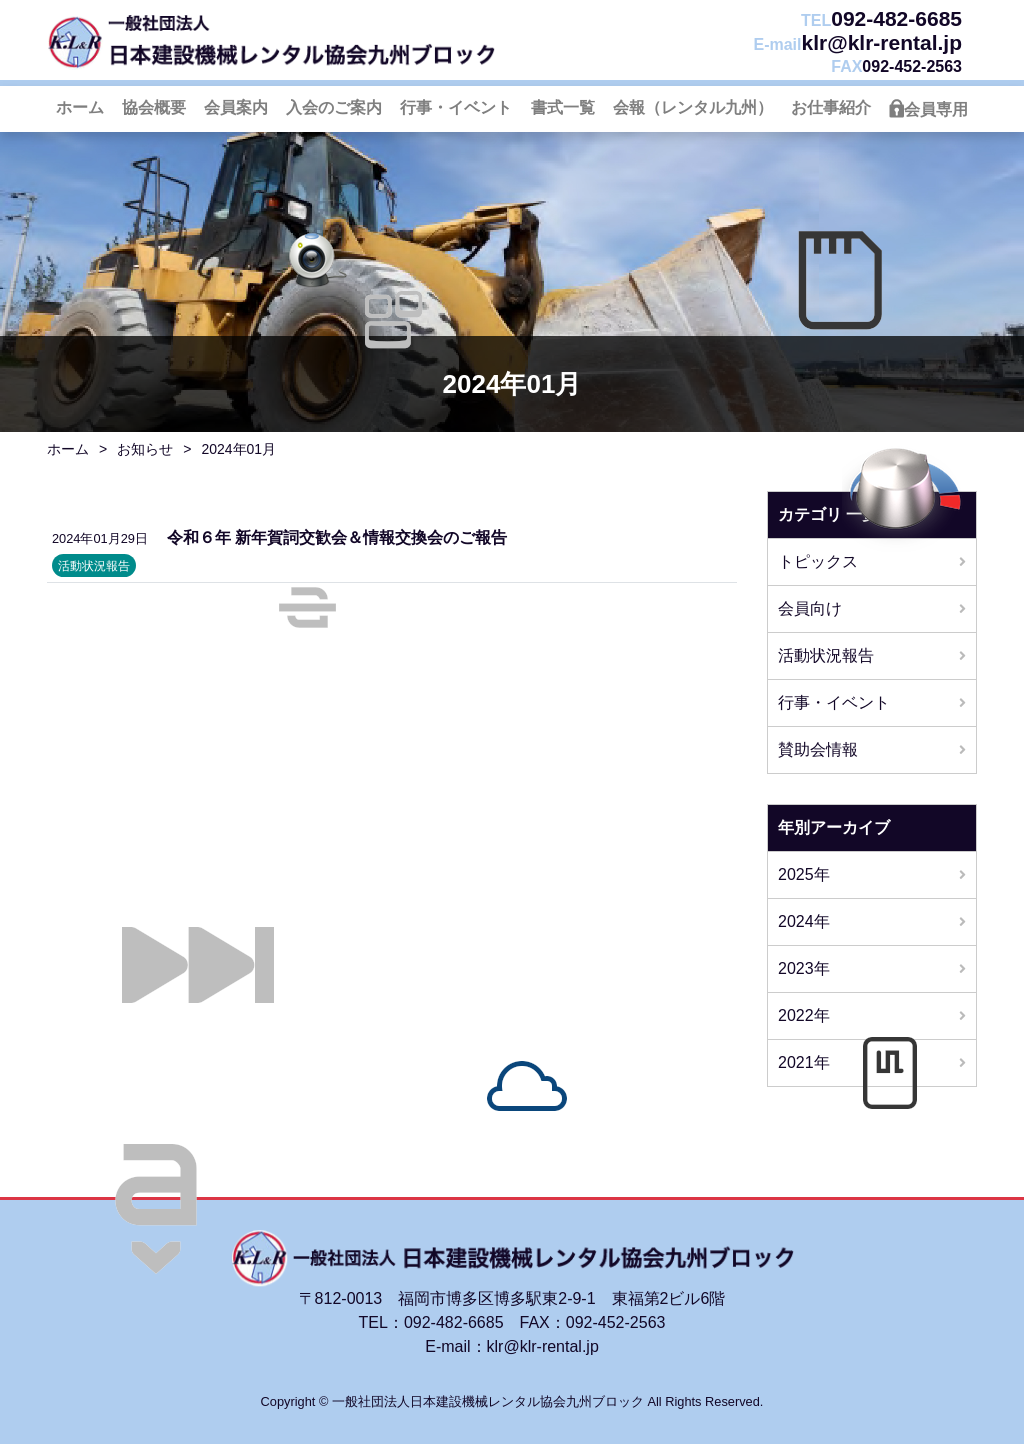 This screenshot has width=1024, height=1444. Describe the element at coordinates (395, 321) in the screenshot. I see `open keyboard shortcuts preferences` at that location.